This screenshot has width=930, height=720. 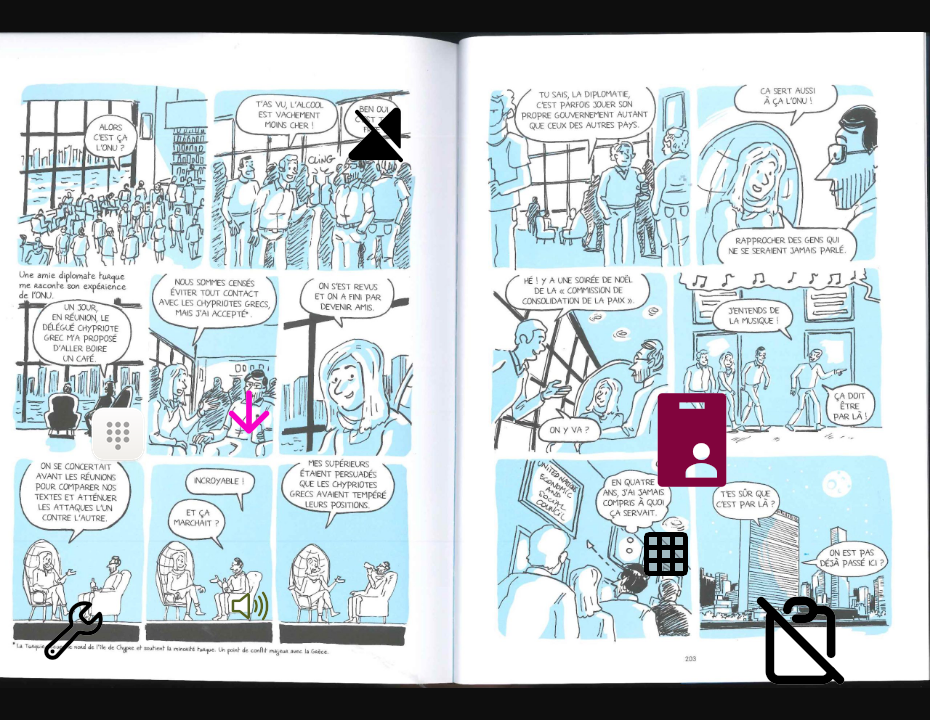 What do you see at coordinates (250, 606) in the screenshot?
I see `adjust or increase audio volume` at bounding box center [250, 606].